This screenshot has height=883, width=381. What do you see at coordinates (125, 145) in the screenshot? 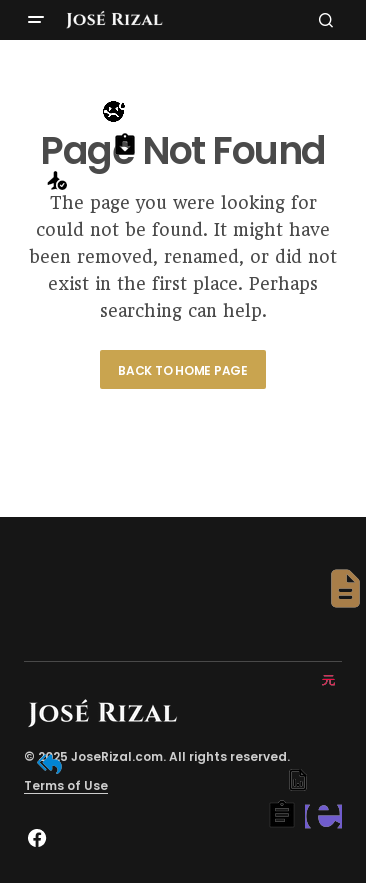
I see `download or receive an assignment` at bounding box center [125, 145].